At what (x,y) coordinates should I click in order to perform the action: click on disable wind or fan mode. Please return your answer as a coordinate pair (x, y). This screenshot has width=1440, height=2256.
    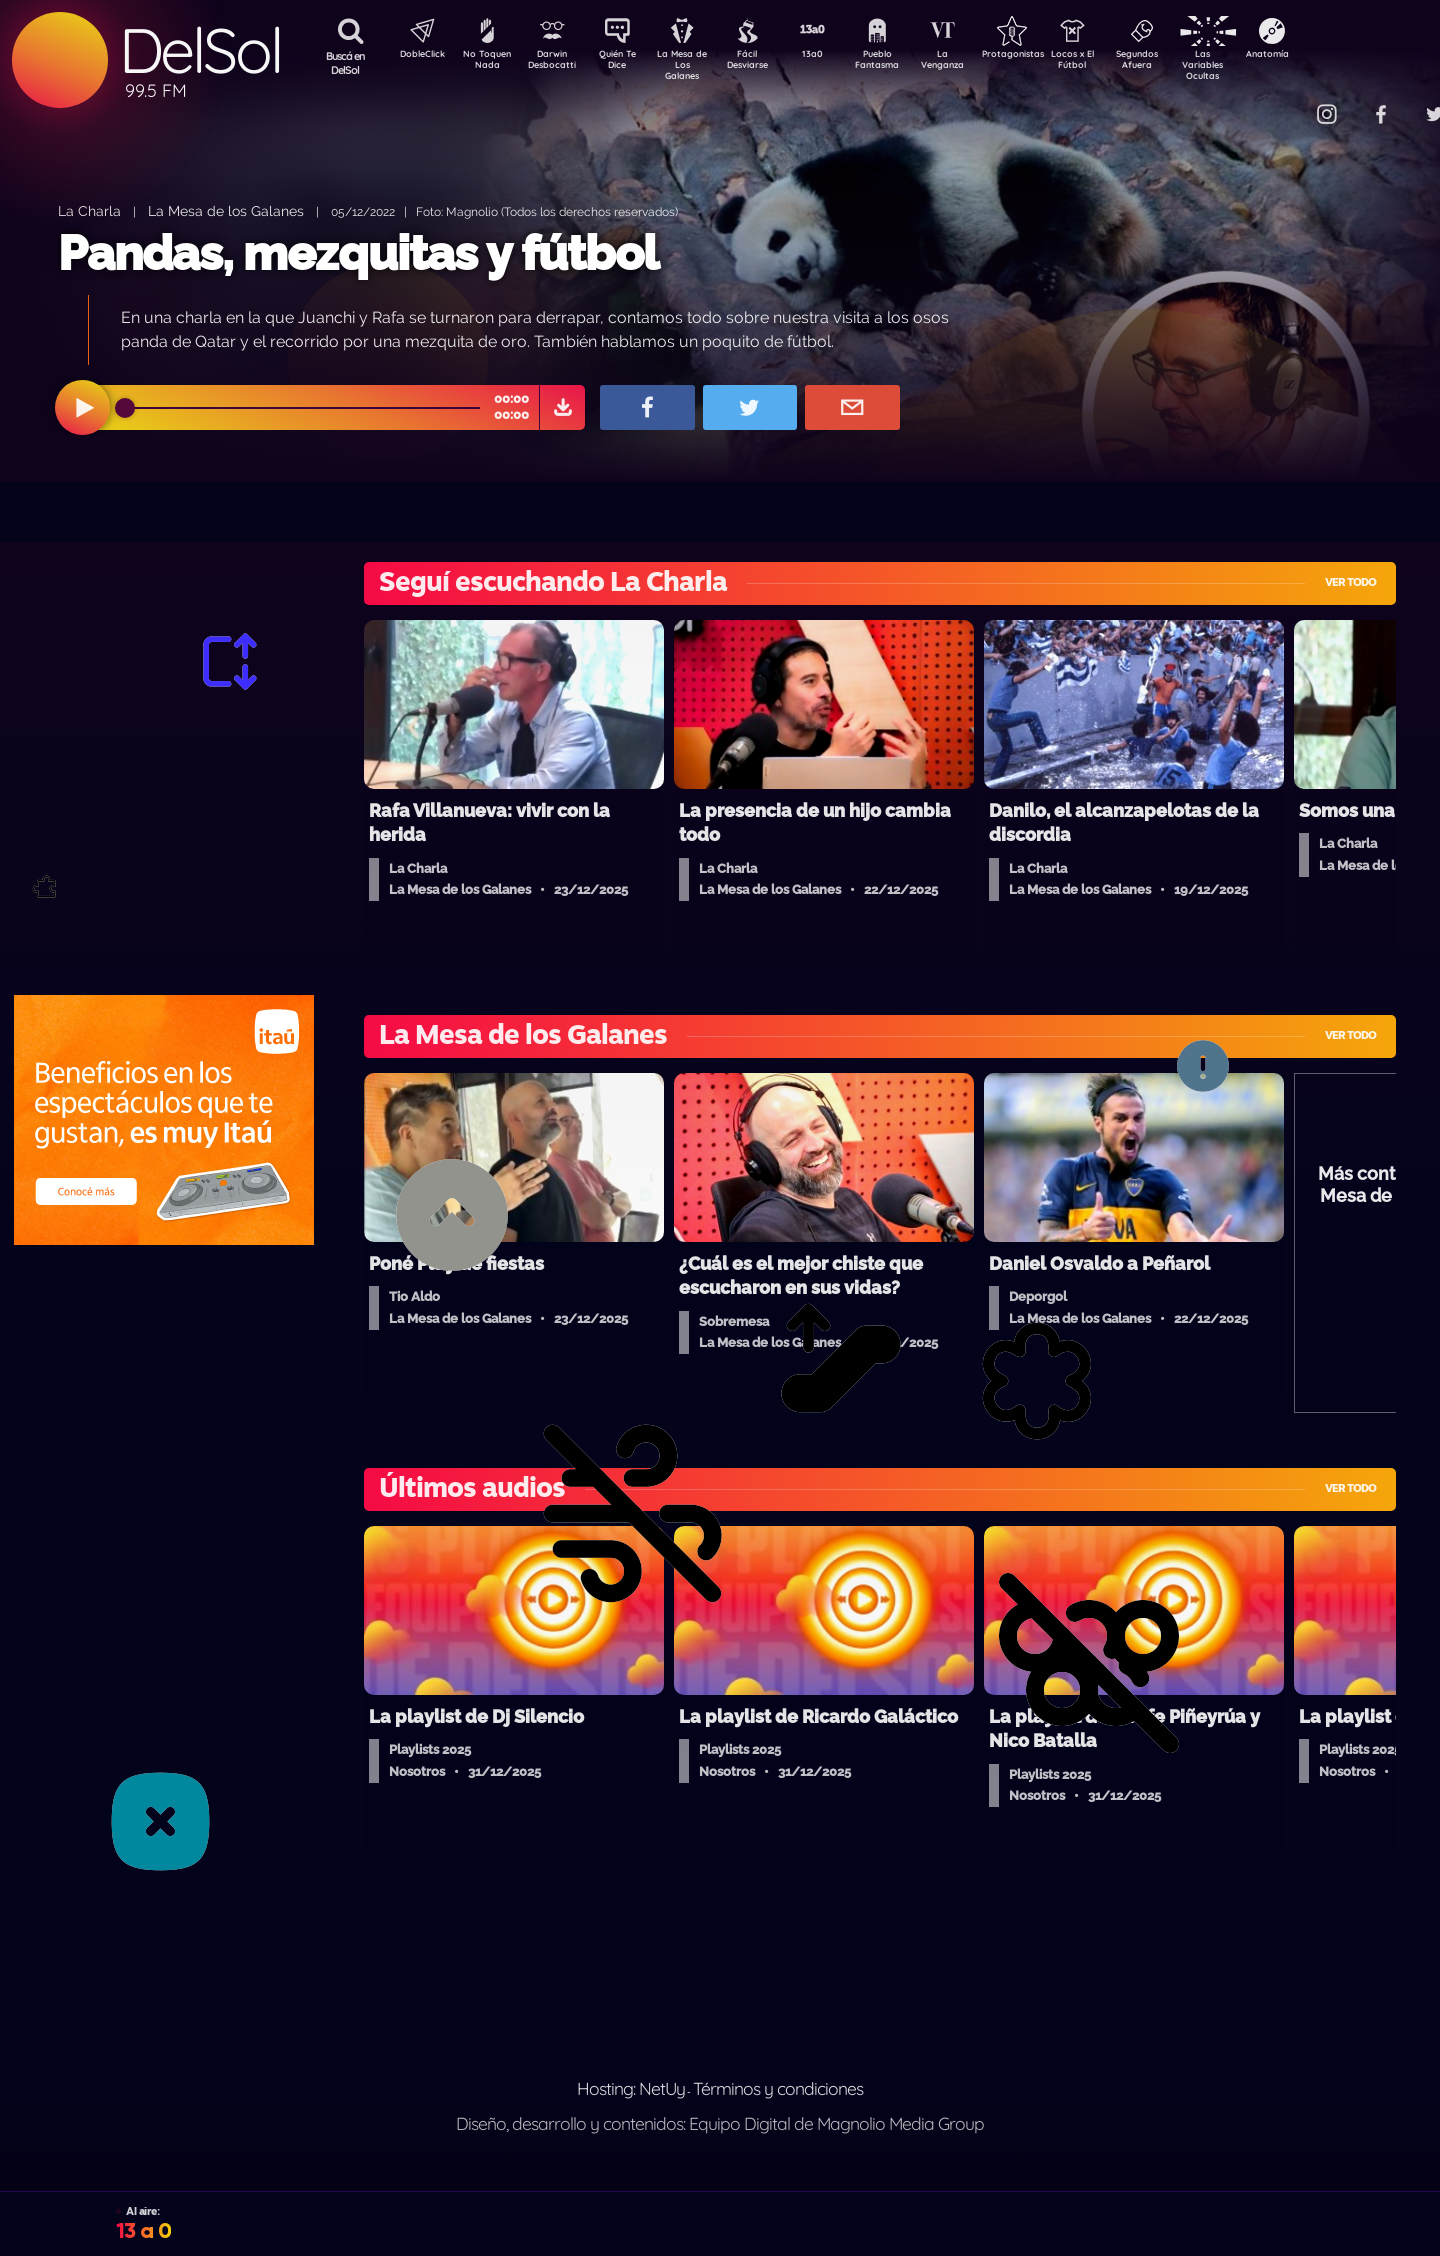
    Looking at the image, I should click on (632, 1513).